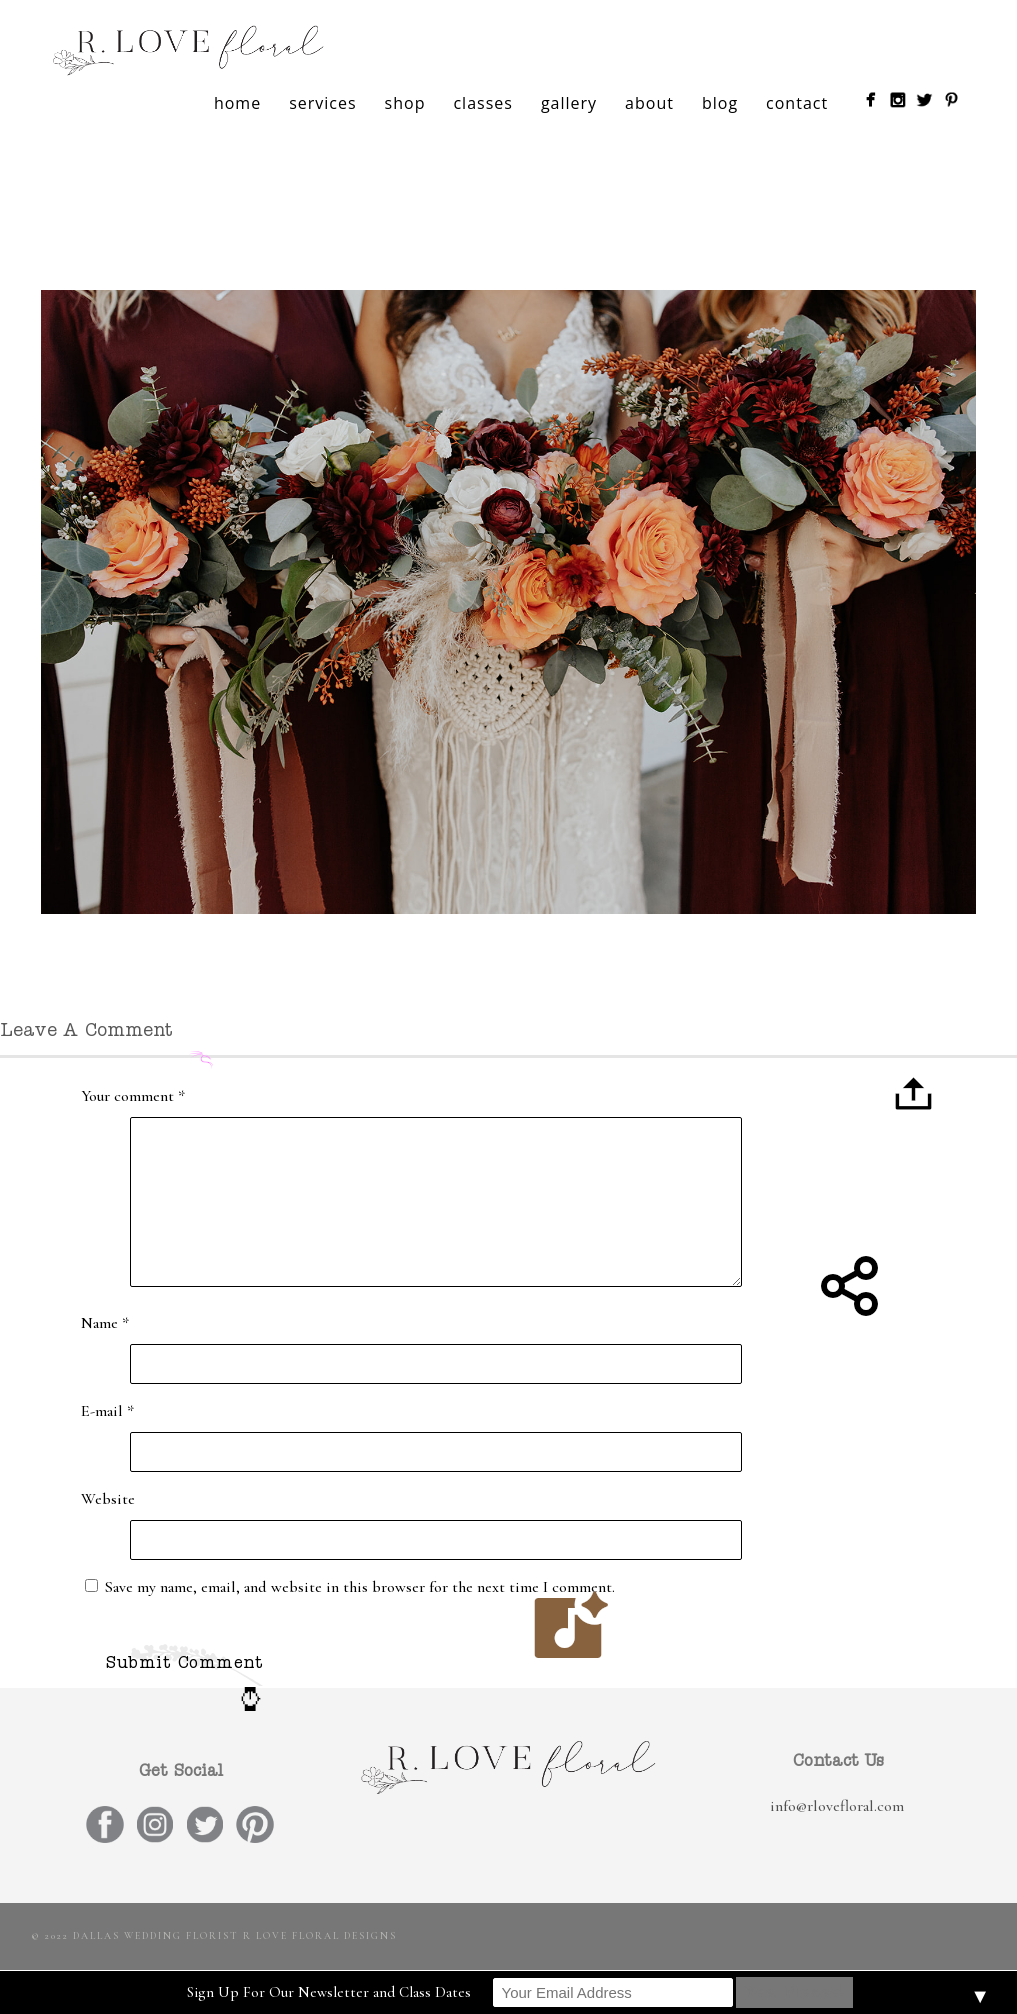  Describe the element at coordinates (851, 1286) in the screenshot. I see `share this content` at that location.